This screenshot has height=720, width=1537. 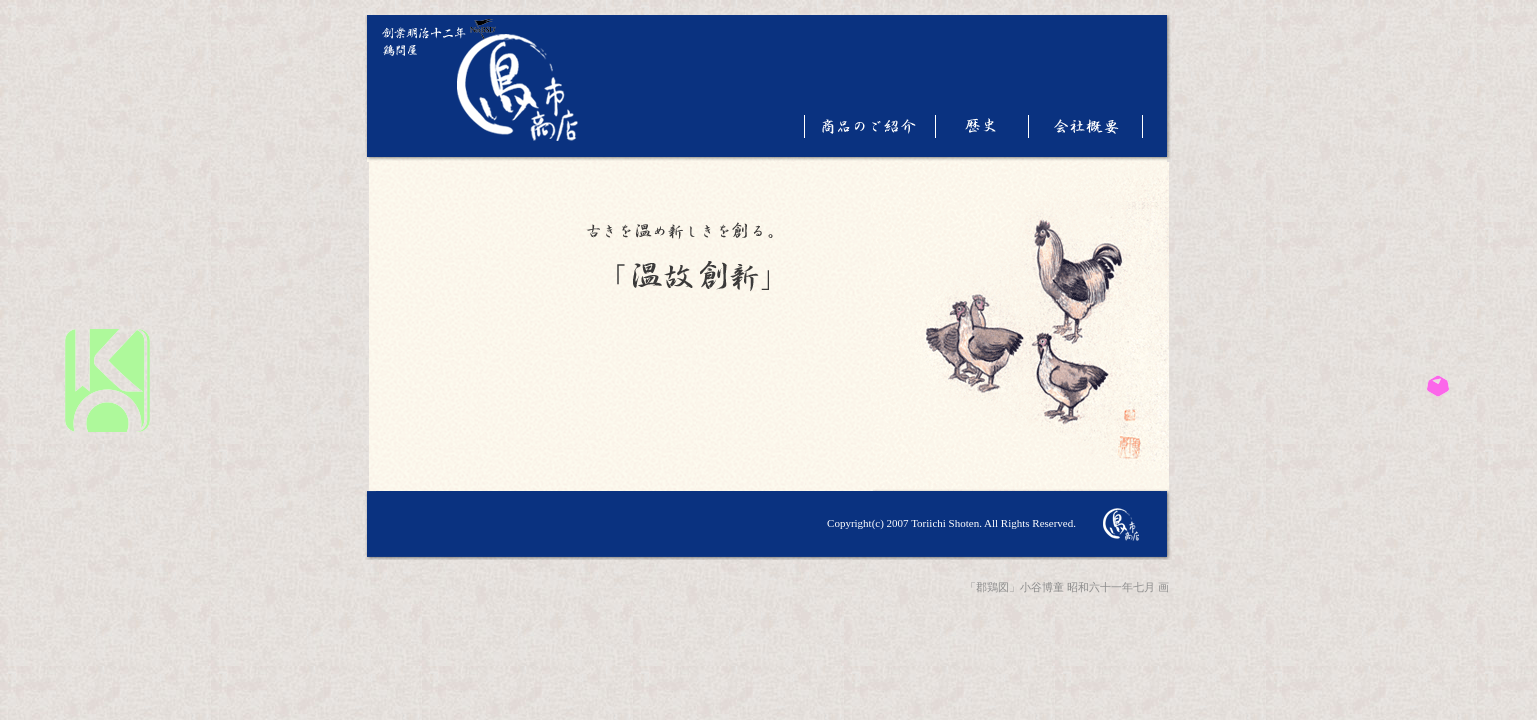 I want to click on open RunKit node.js playground, so click(x=1438, y=386).